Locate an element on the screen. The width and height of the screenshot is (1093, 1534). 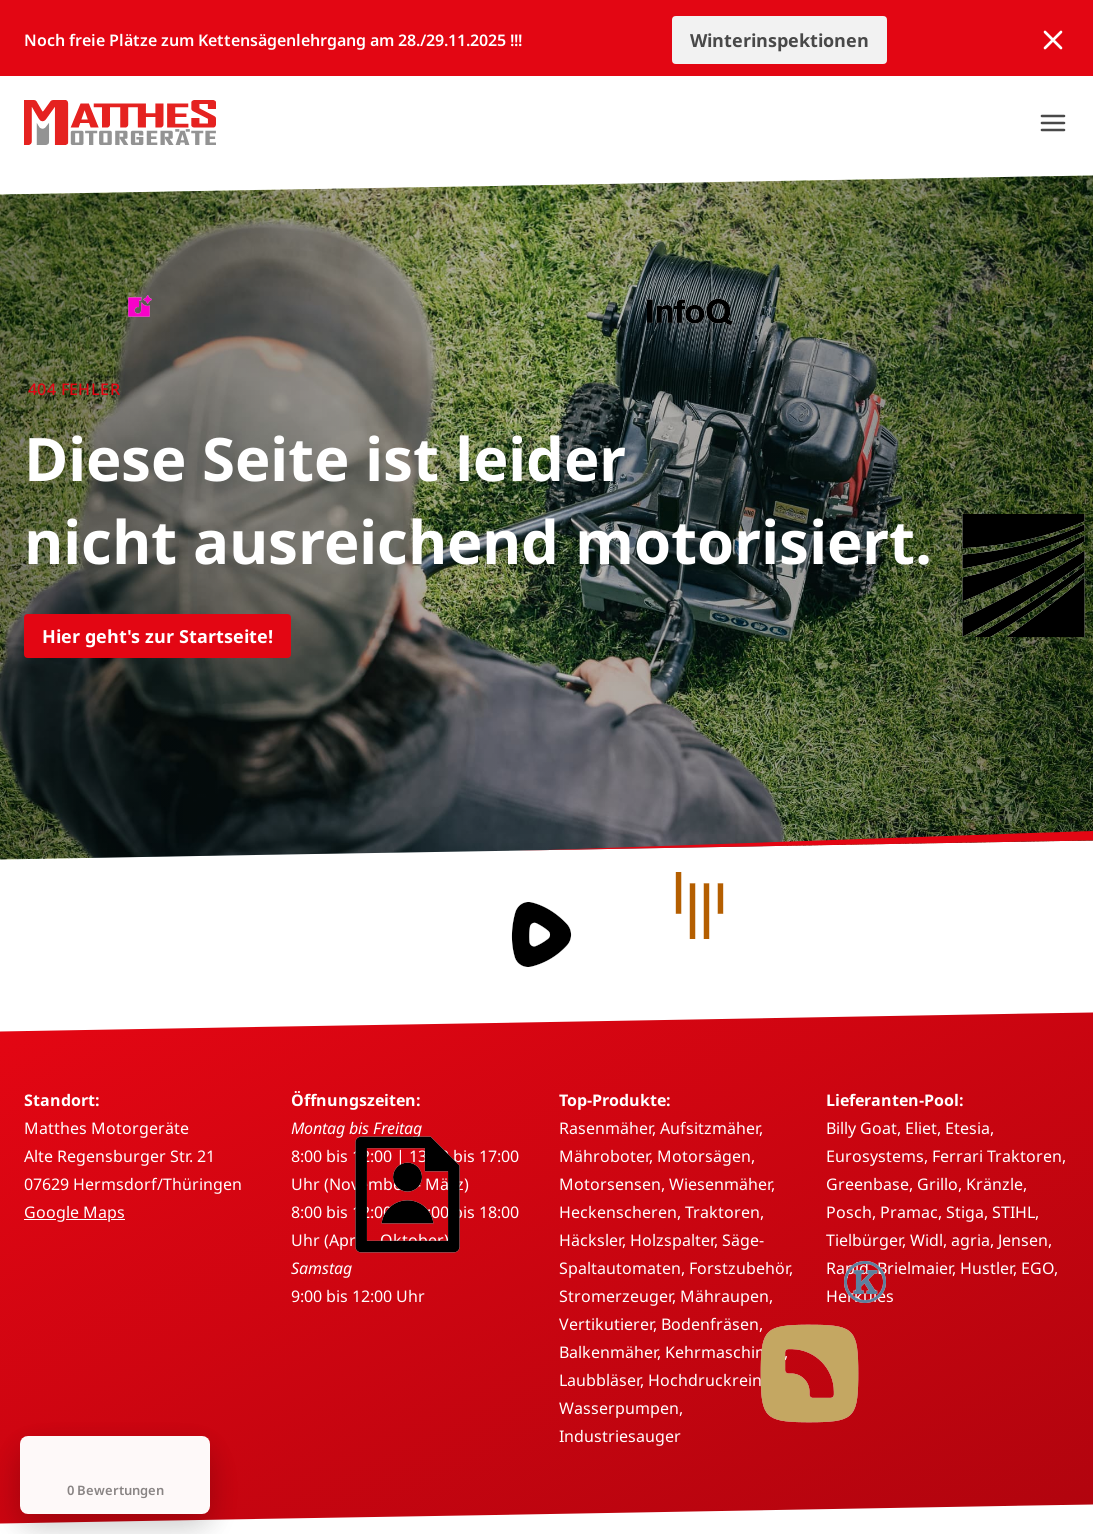
open the Rumble app is located at coordinates (541, 934).